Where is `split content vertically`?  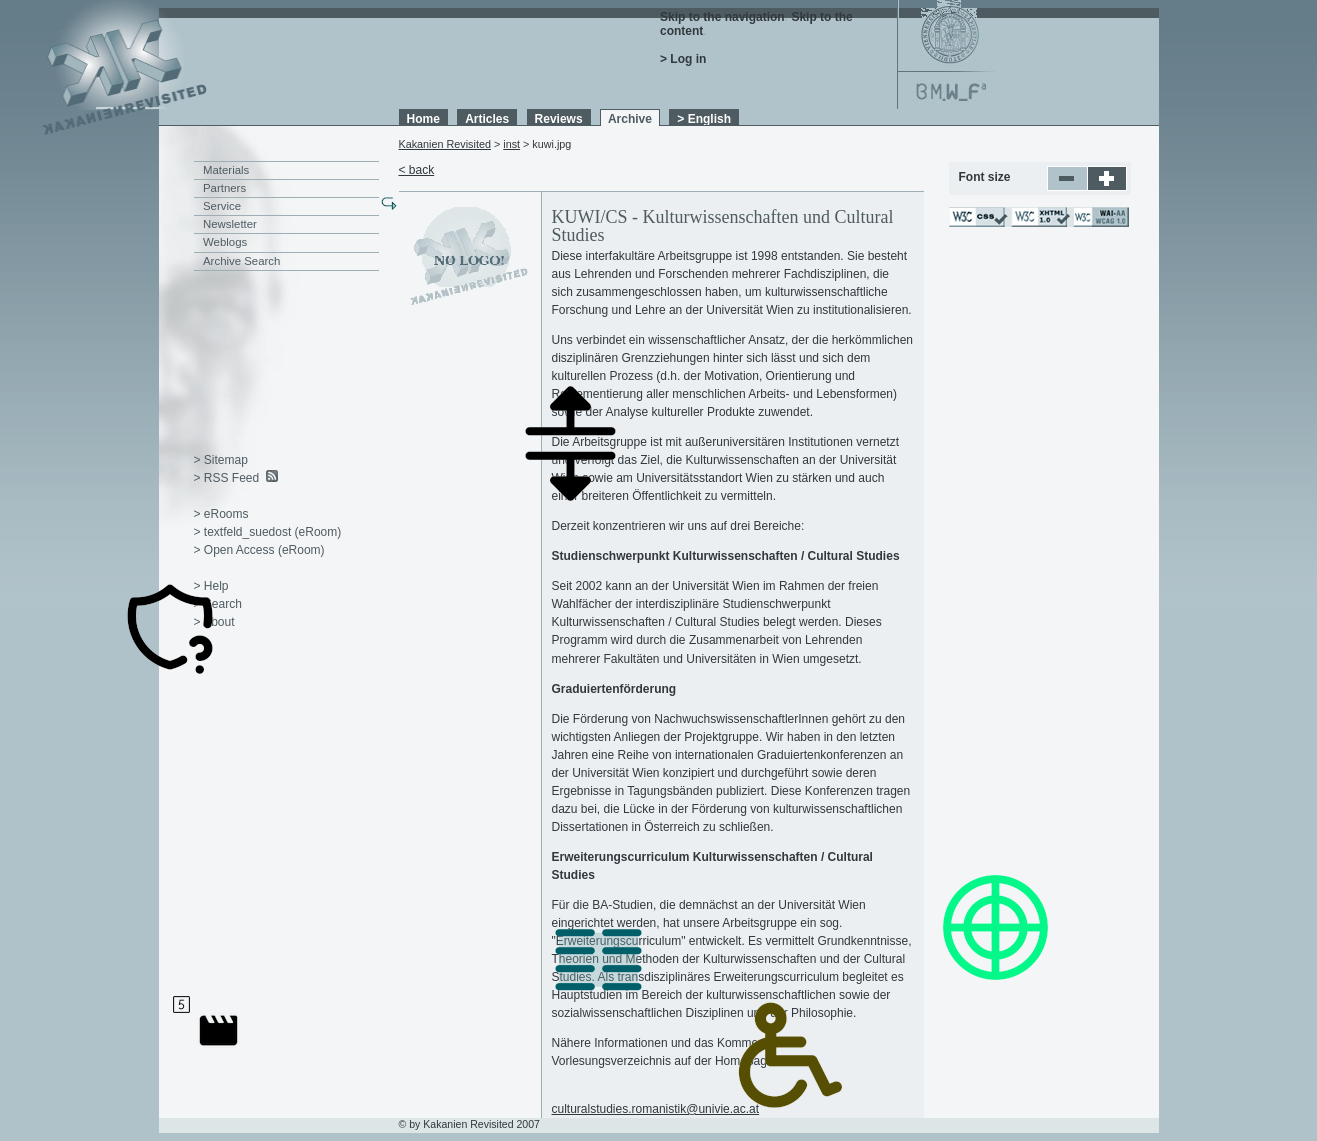
split content vertically is located at coordinates (570, 443).